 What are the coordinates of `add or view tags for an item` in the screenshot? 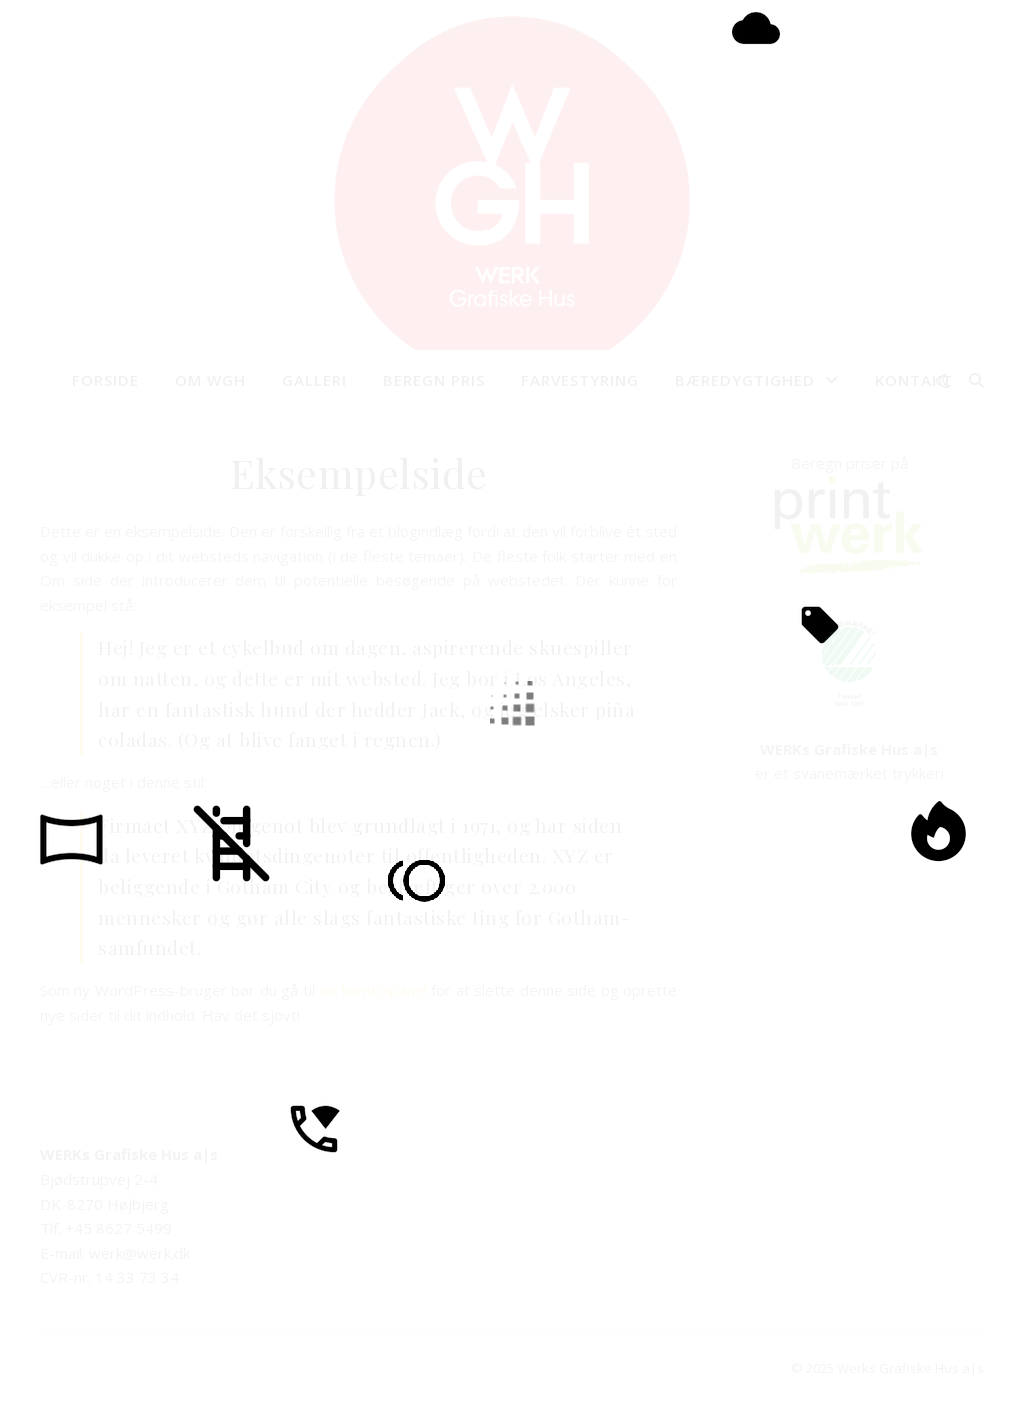 It's located at (820, 625).